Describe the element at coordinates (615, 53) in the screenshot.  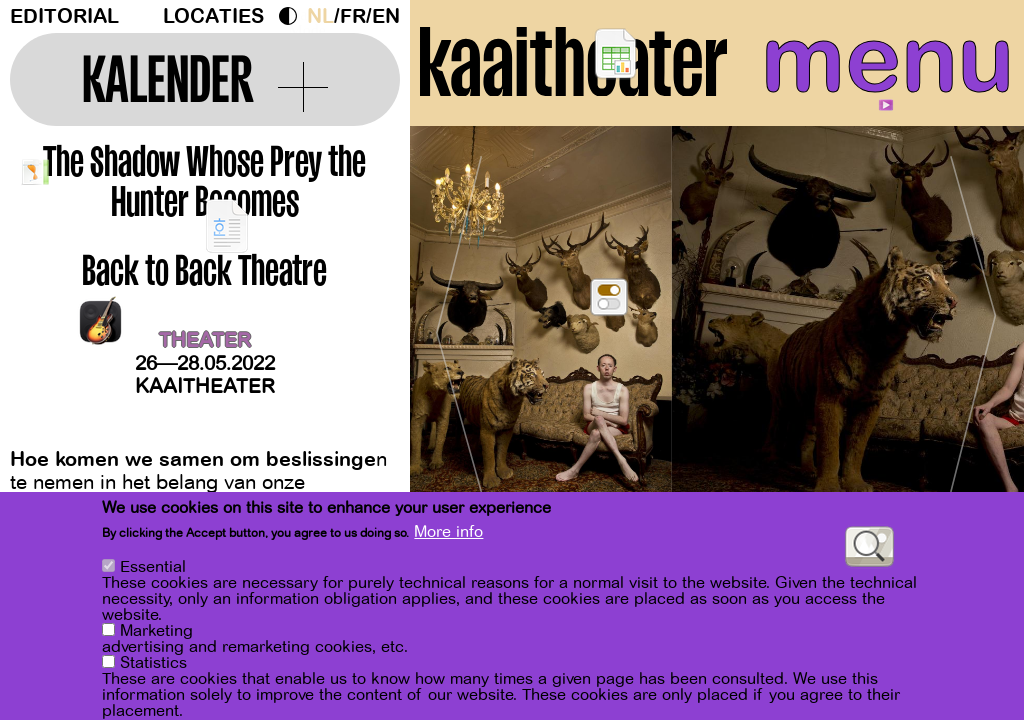
I see `open a spreadsheet file` at that location.